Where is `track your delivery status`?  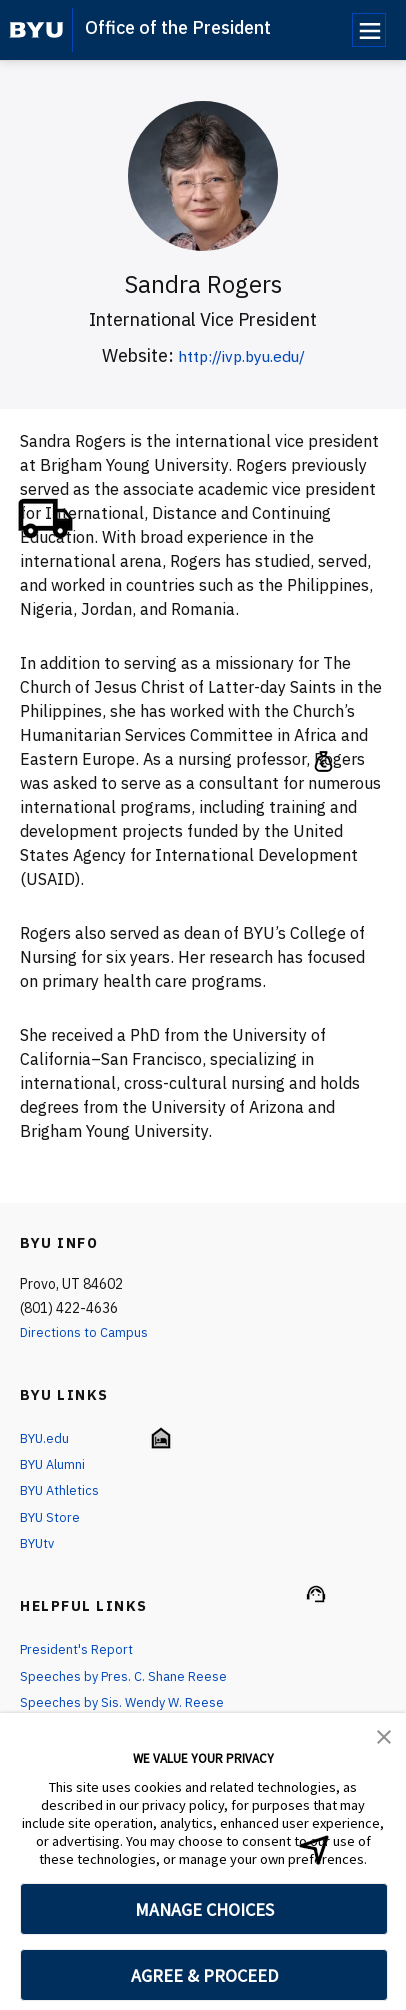 track your delivery status is located at coordinates (45, 518).